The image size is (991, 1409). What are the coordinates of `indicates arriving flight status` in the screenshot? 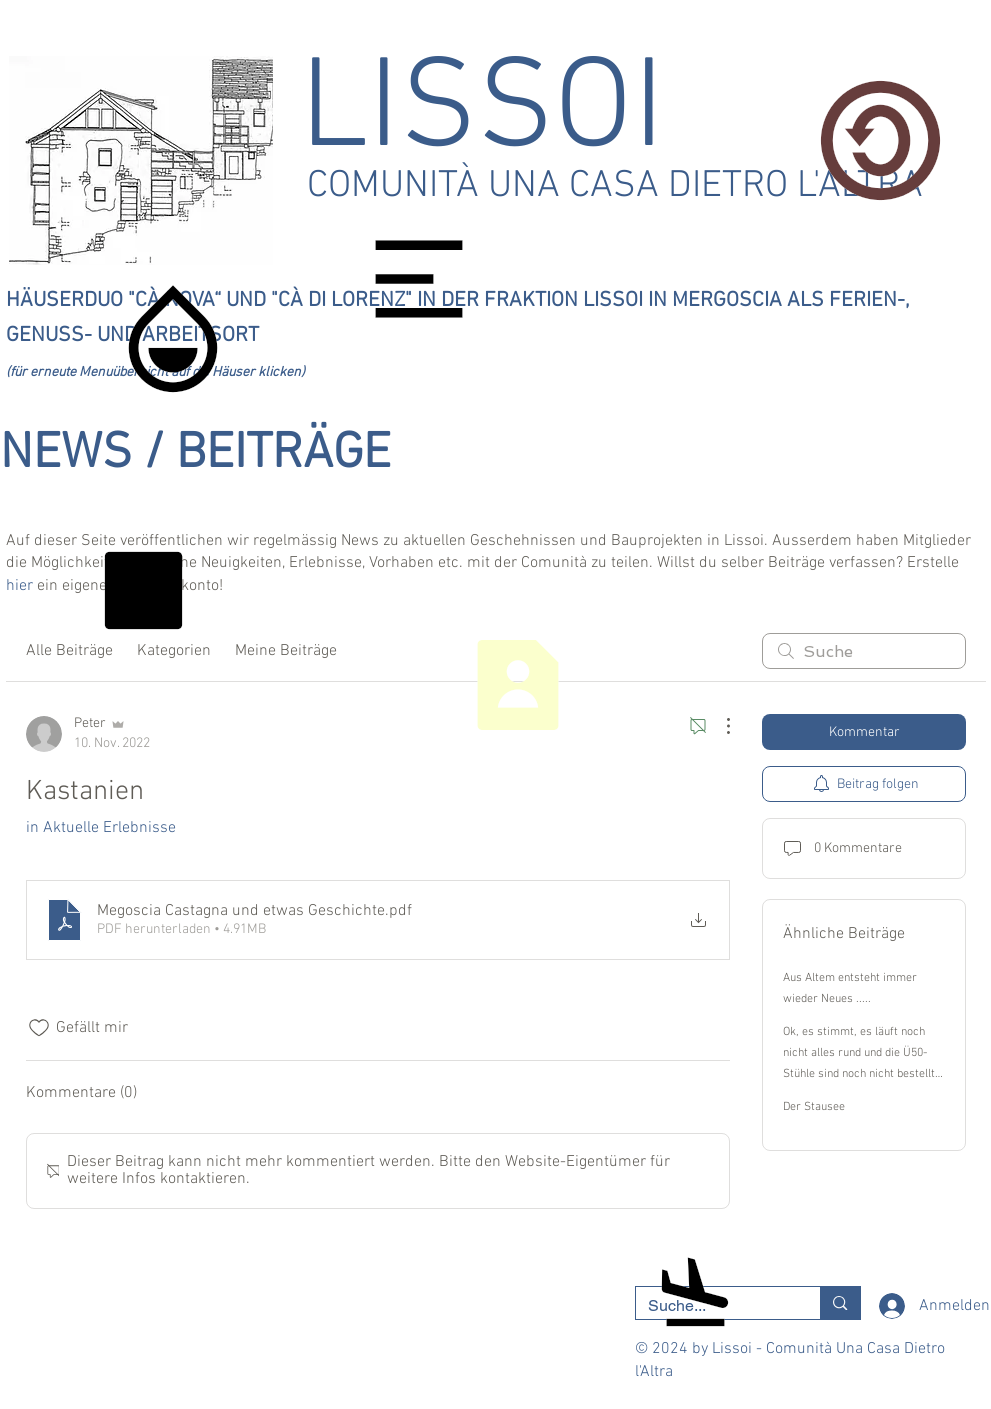 It's located at (695, 1293).